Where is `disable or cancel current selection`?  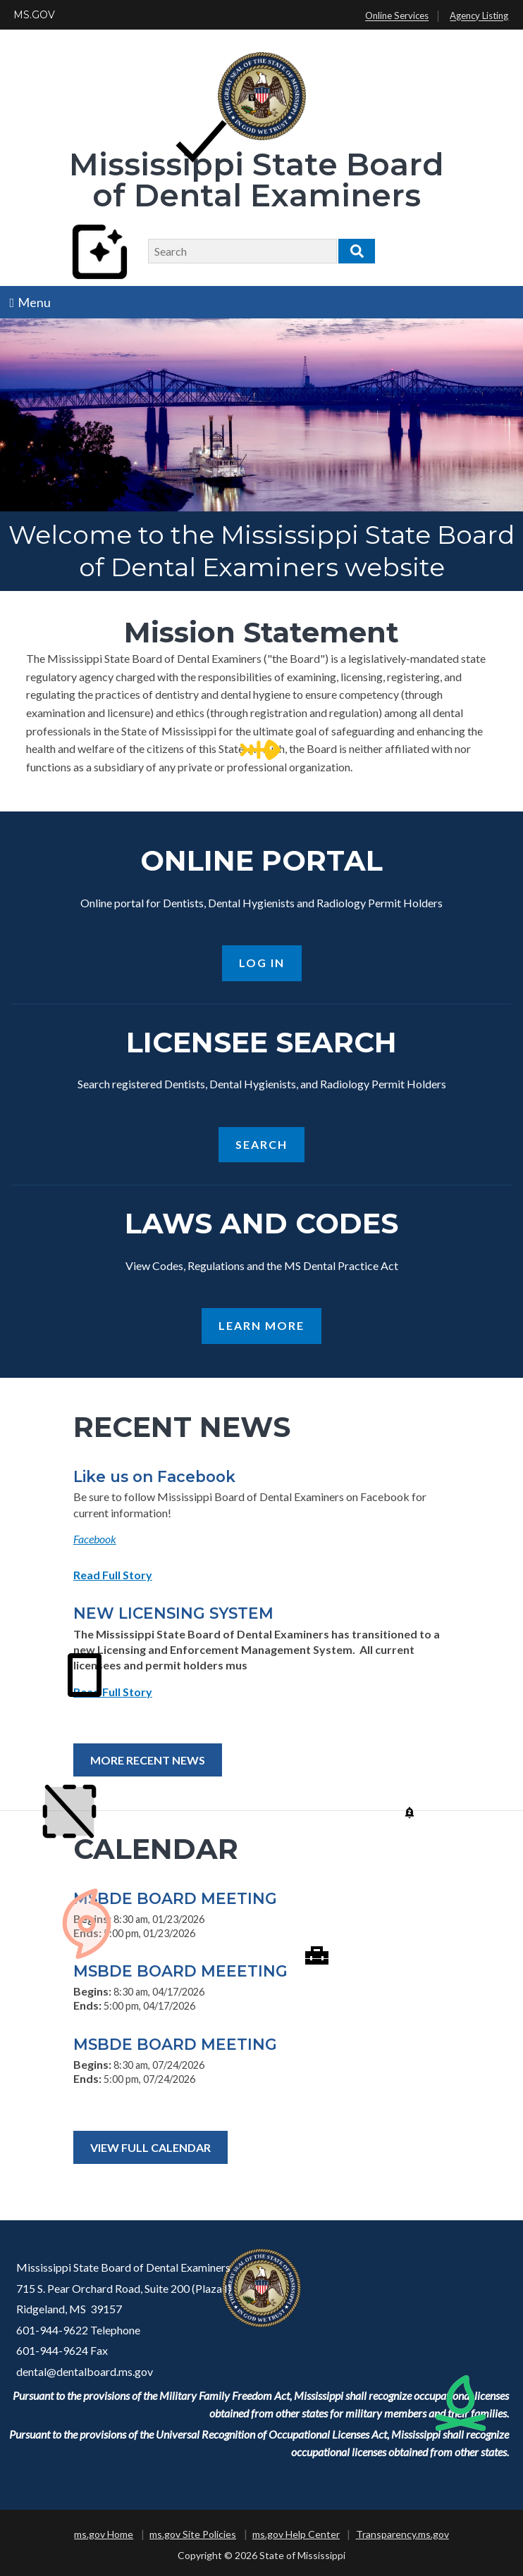 disable or cancel current selection is located at coordinates (69, 1811).